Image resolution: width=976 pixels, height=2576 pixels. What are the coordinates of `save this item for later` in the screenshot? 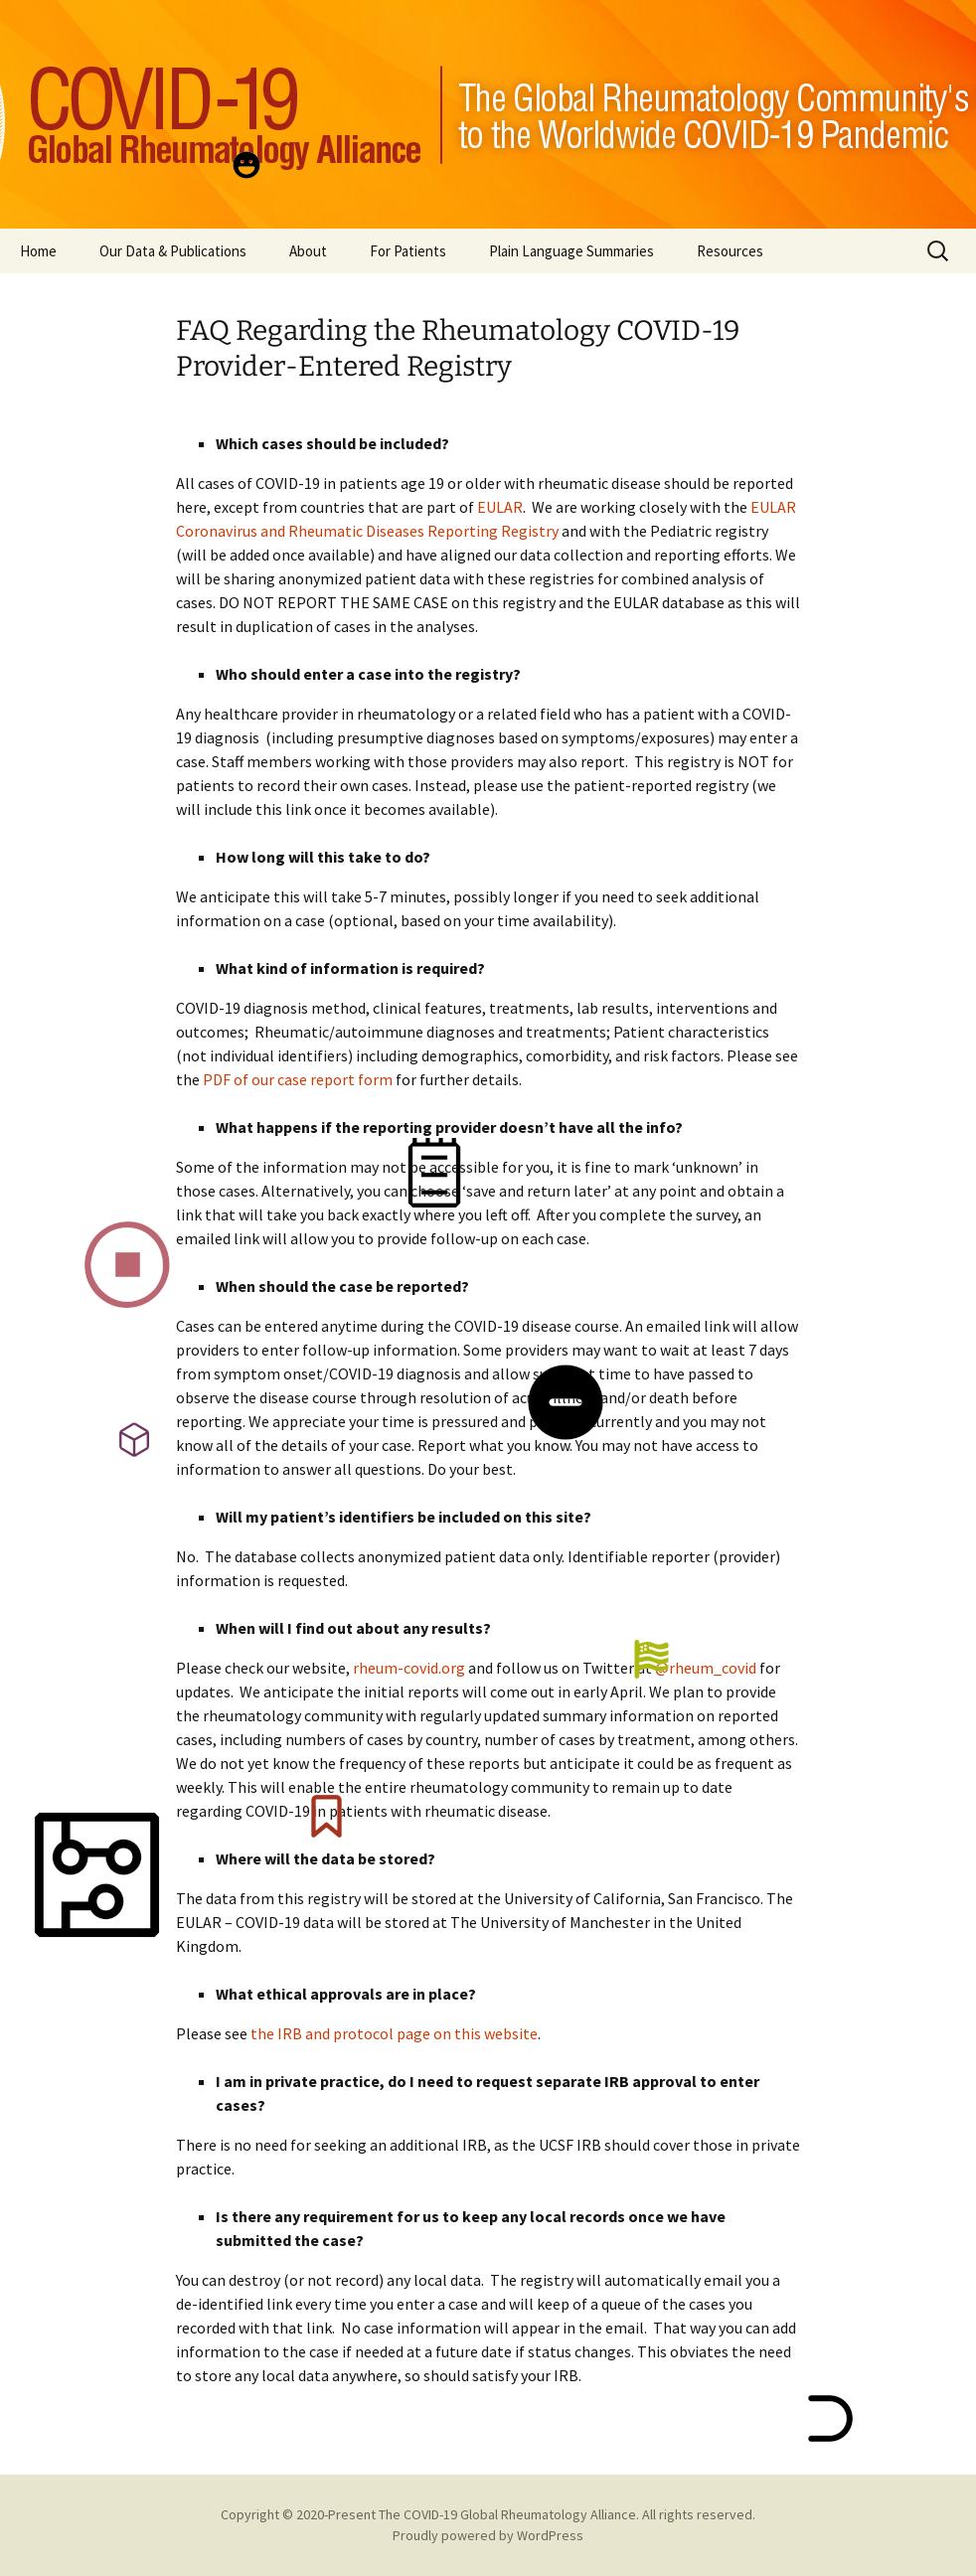 It's located at (326, 1816).